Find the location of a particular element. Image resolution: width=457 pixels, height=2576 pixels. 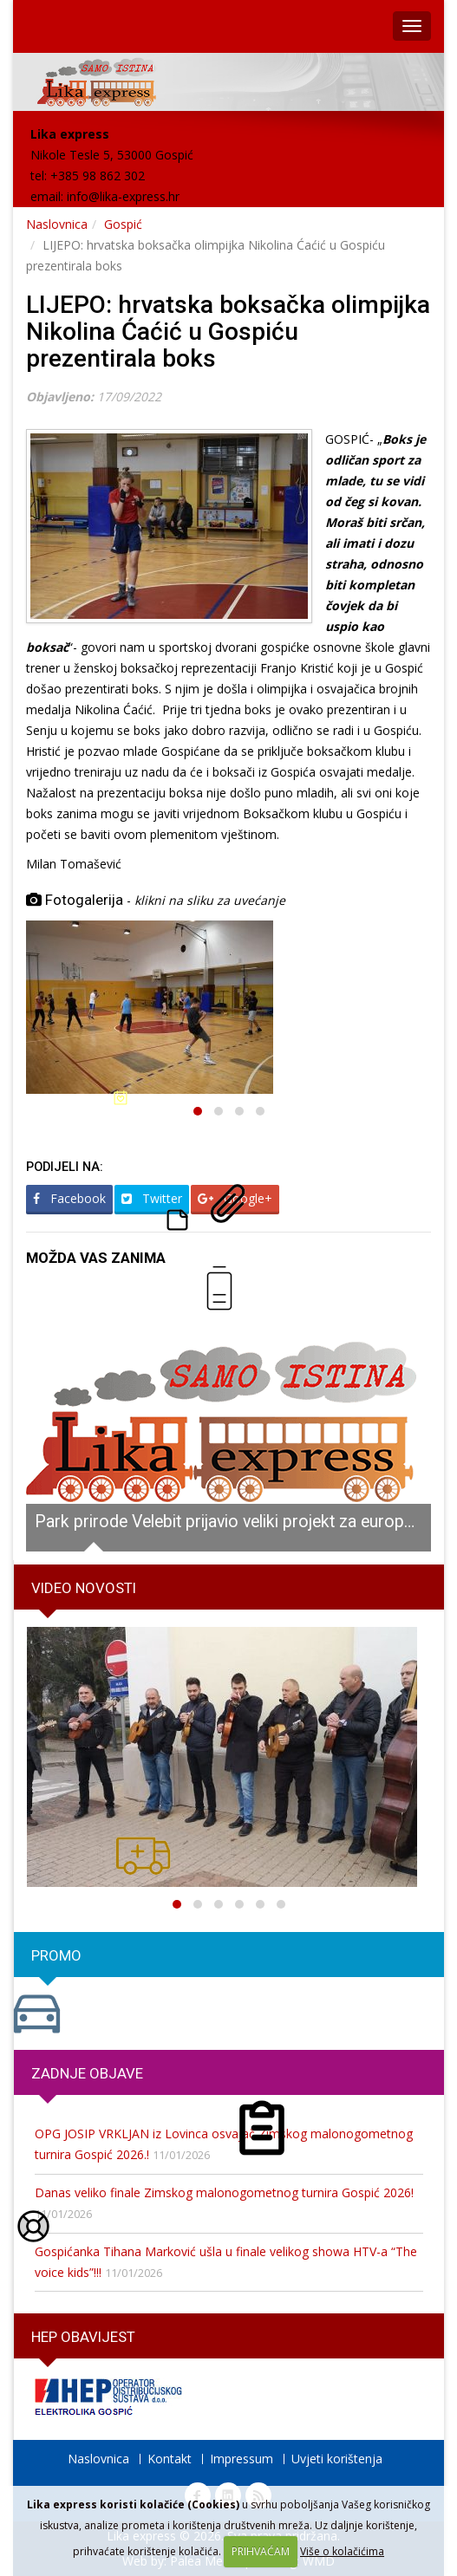

attach a file to your message is located at coordinates (228, 1203).